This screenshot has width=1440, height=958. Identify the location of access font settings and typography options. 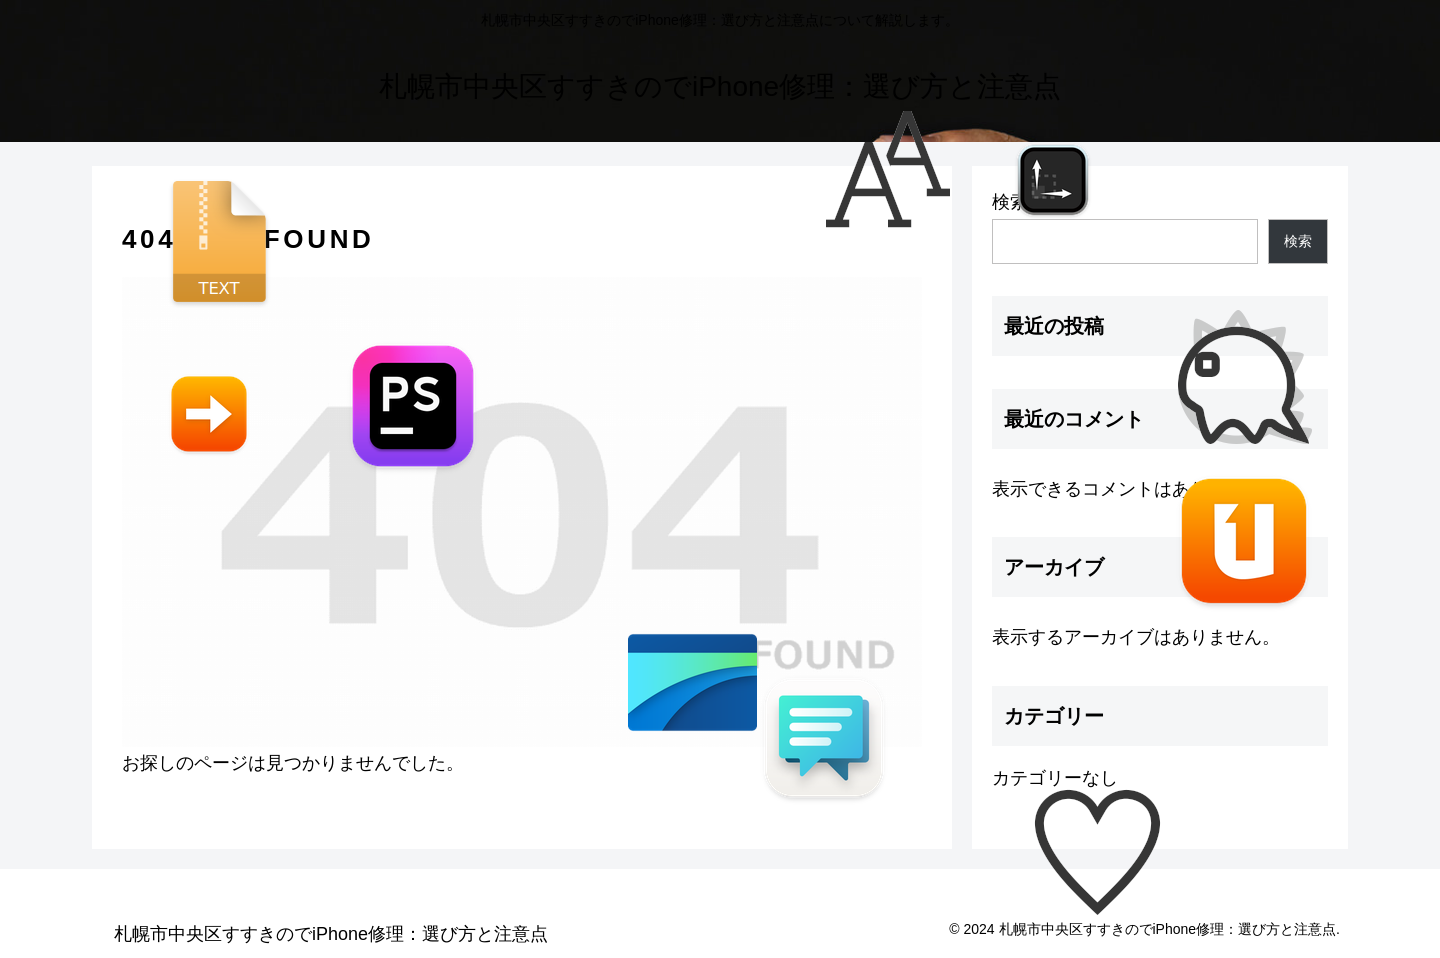
(888, 173).